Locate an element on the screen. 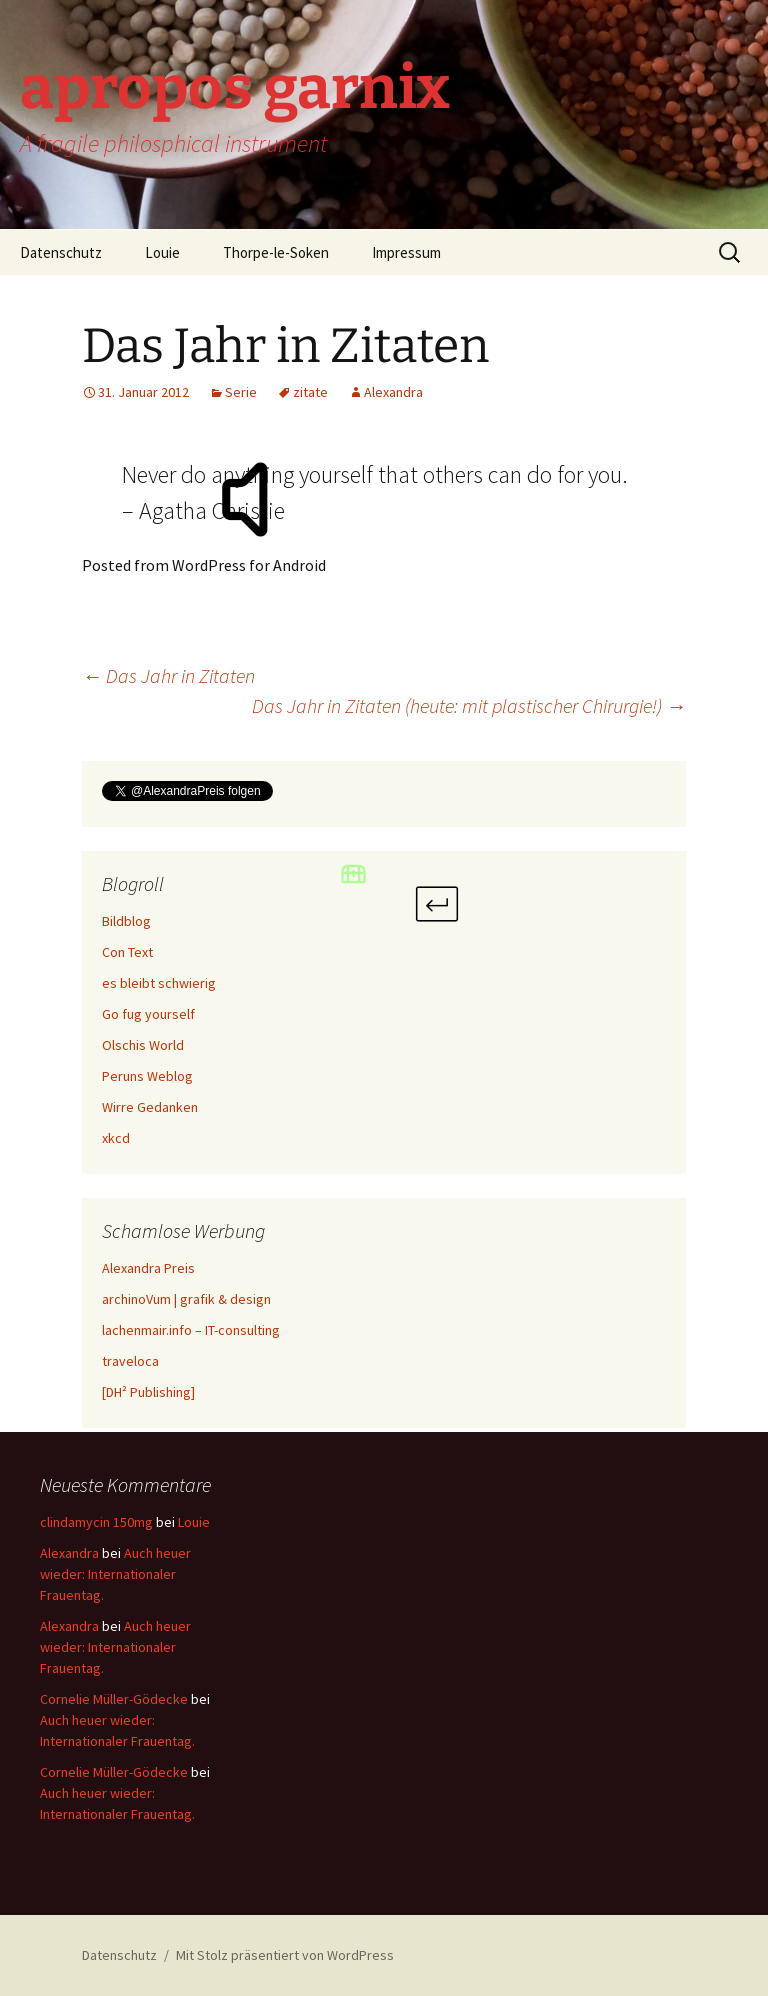 The image size is (768, 1996). adjust audio volume settings is located at coordinates (267, 499).